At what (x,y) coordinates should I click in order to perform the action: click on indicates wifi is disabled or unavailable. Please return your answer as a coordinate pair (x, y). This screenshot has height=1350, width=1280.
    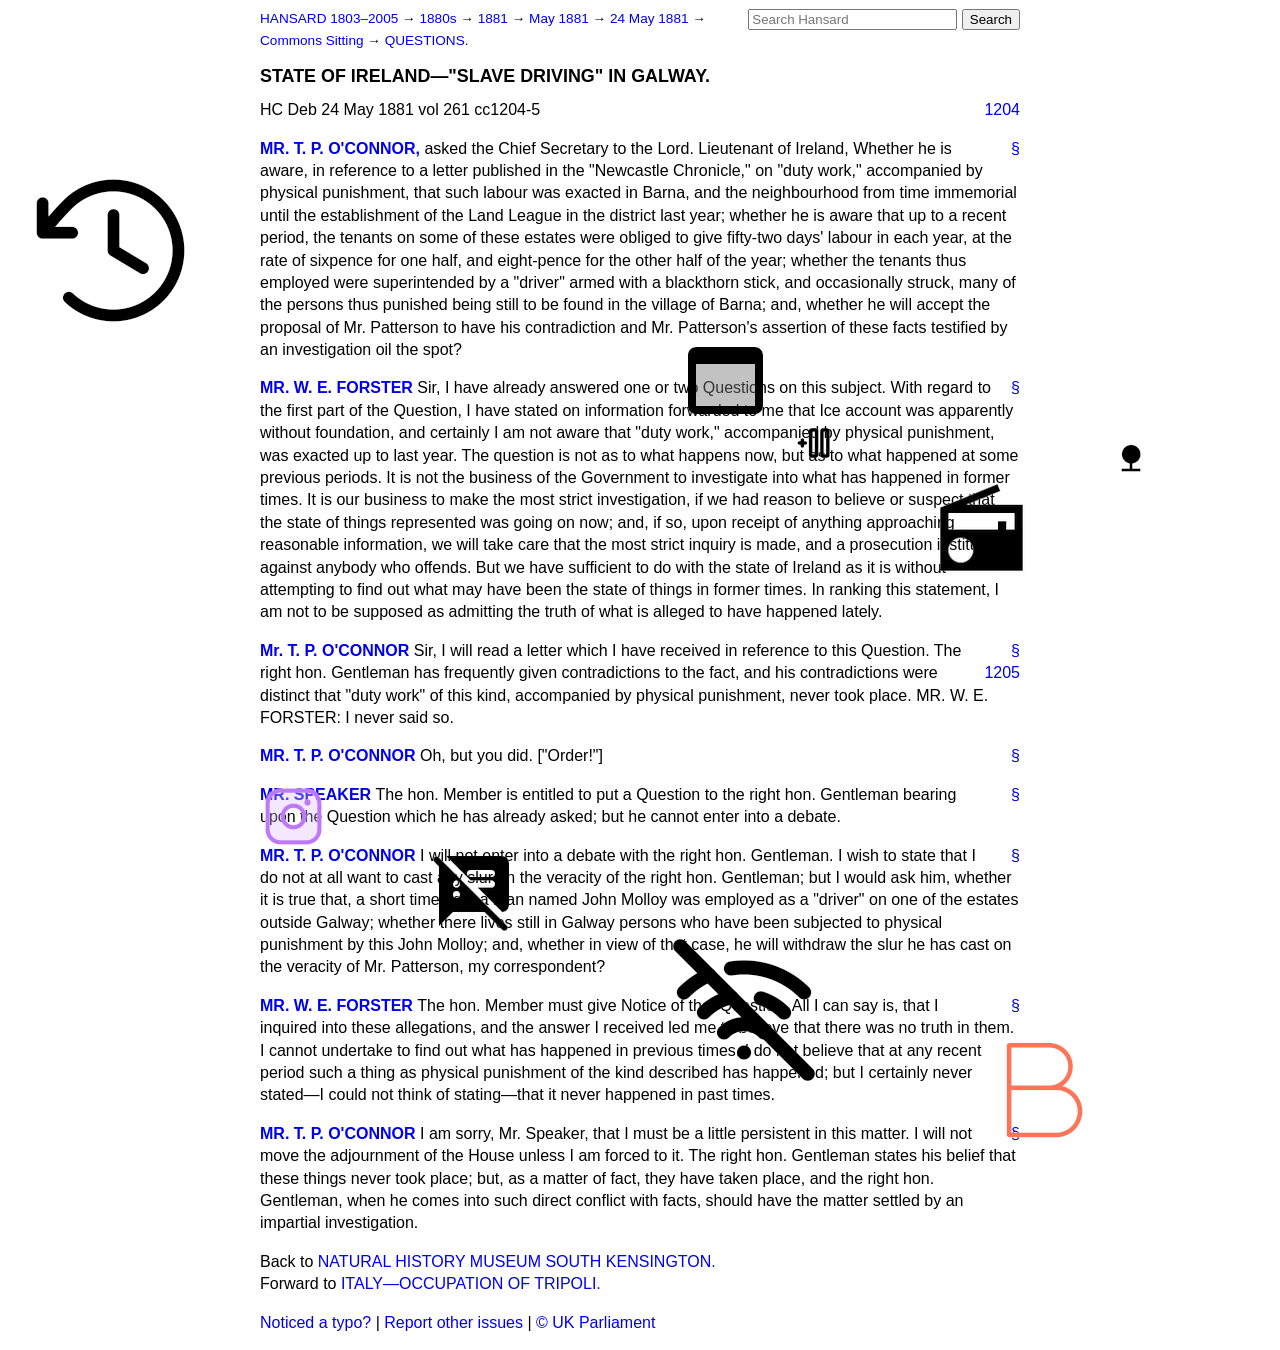
    Looking at the image, I should click on (744, 1010).